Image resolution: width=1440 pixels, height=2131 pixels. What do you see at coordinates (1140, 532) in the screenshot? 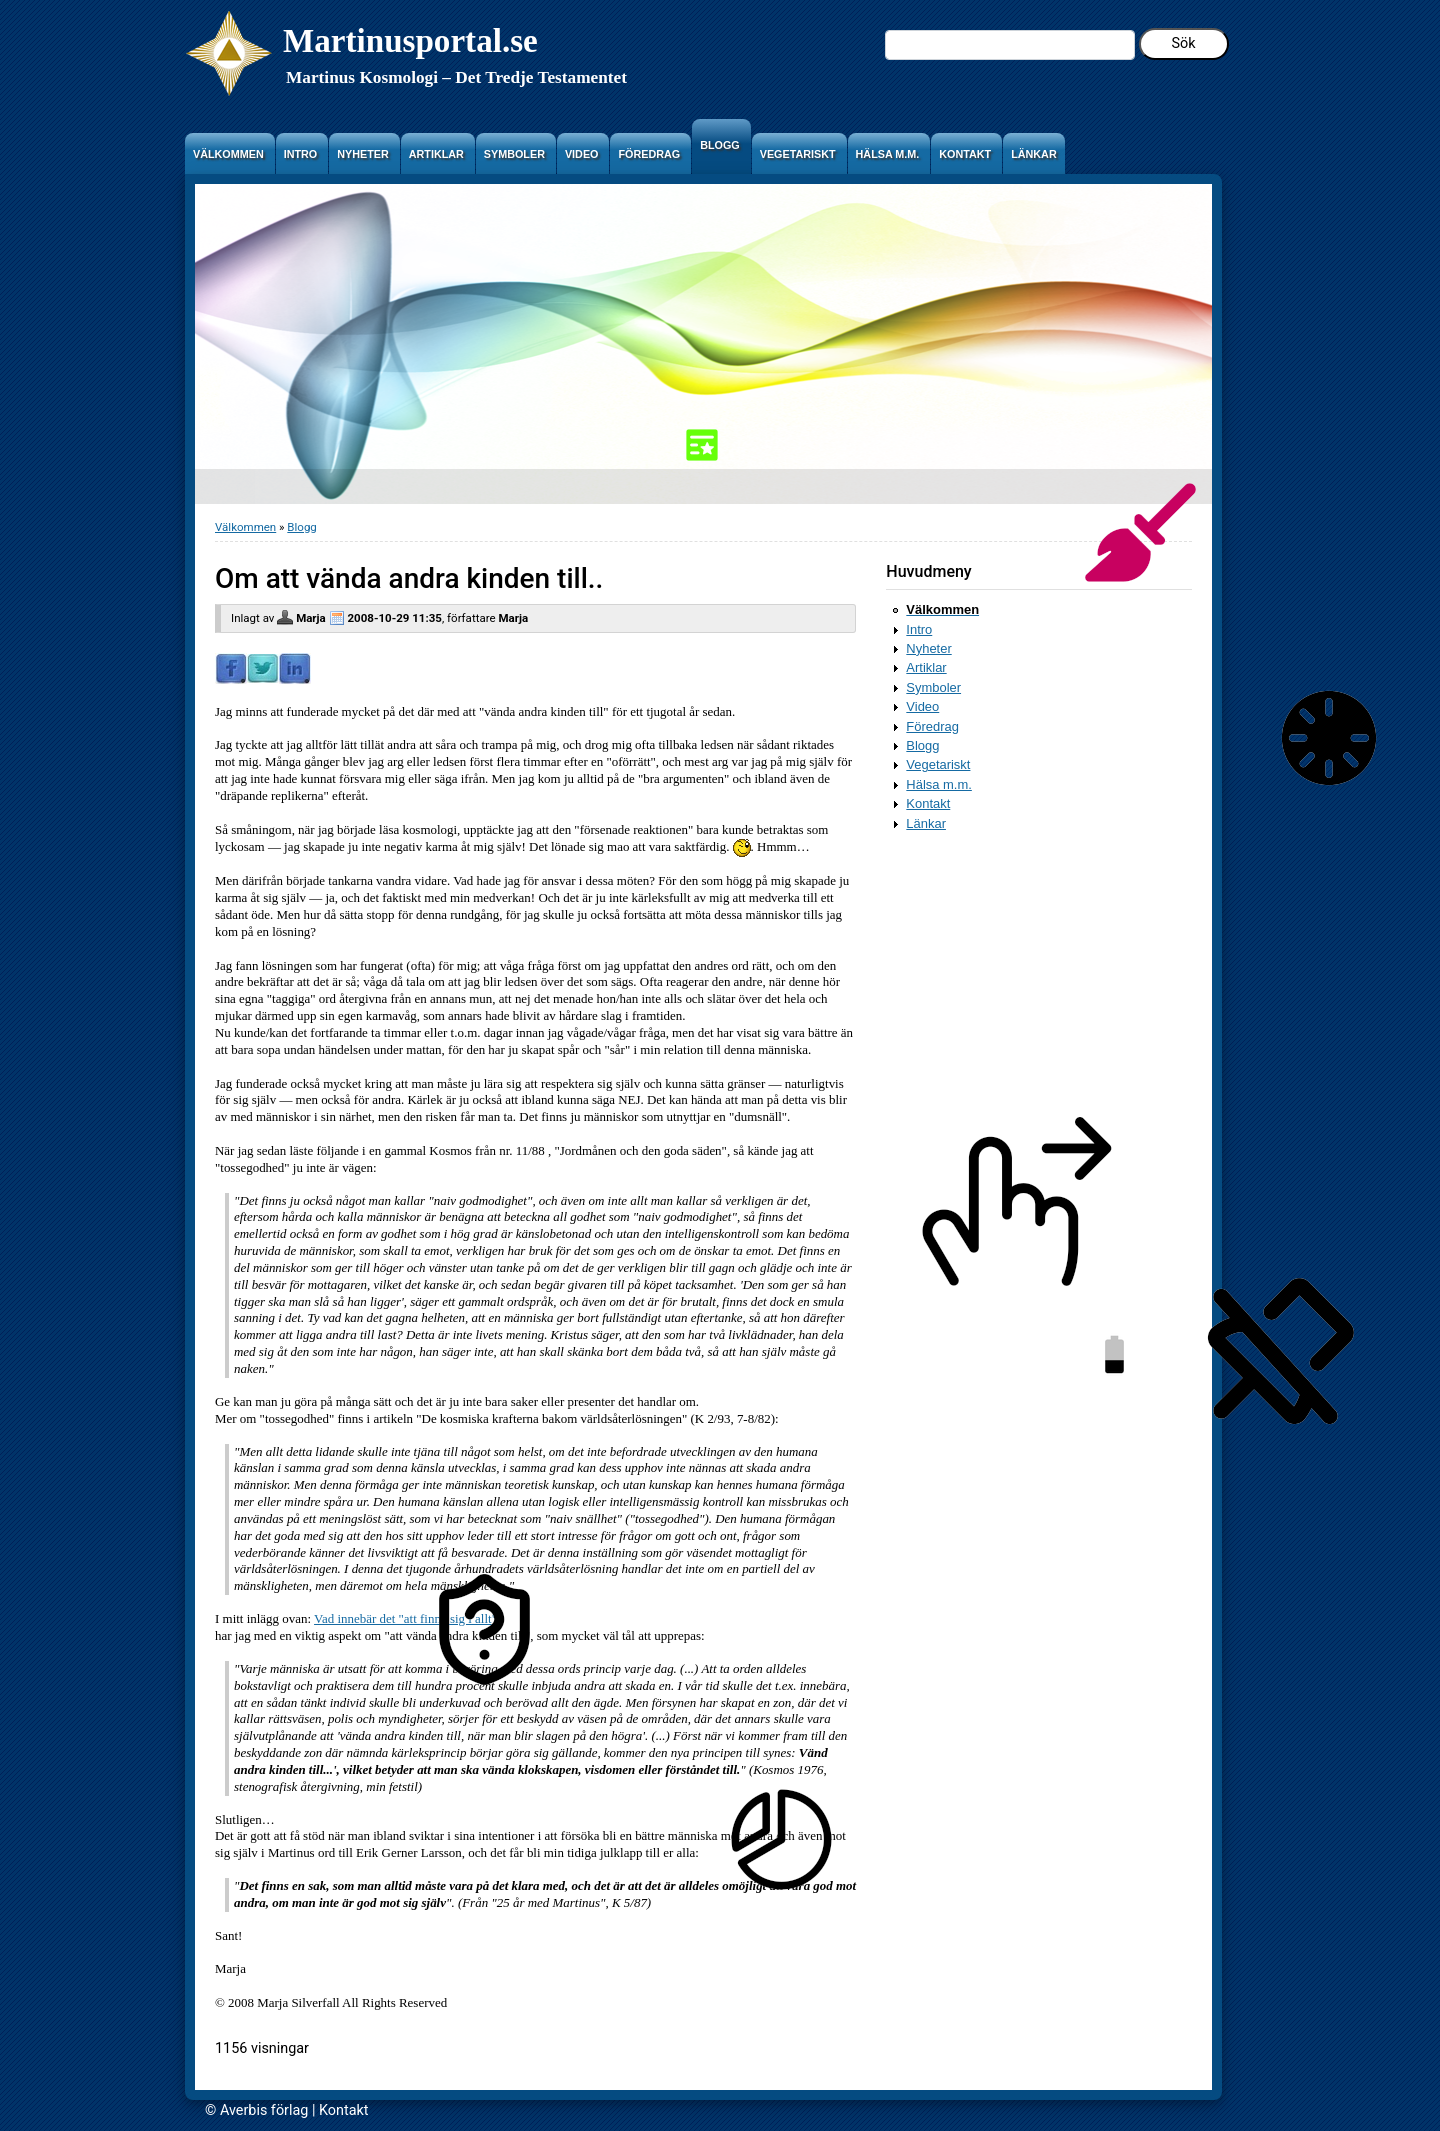
I see `clear or clean up items` at bounding box center [1140, 532].